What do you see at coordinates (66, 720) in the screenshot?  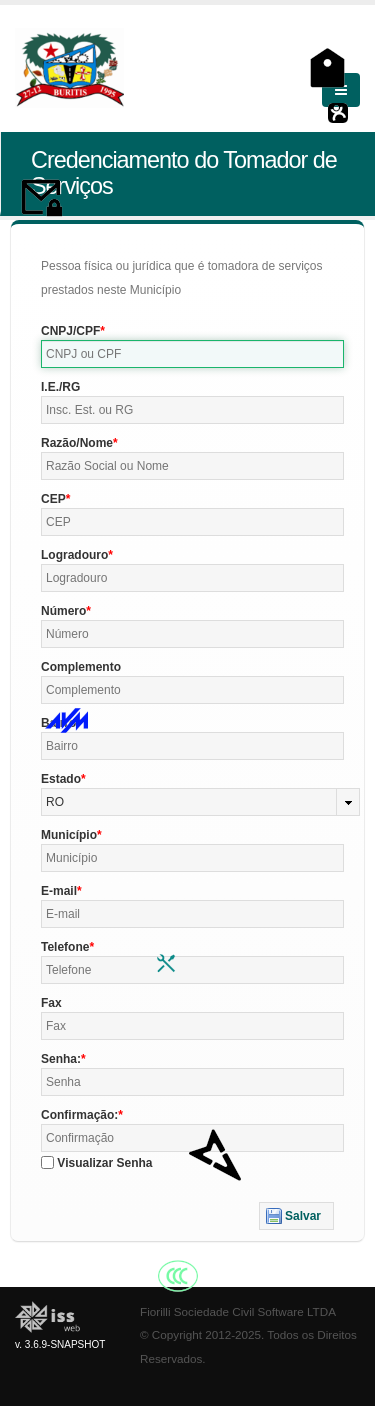 I see `AVM company logo` at bounding box center [66, 720].